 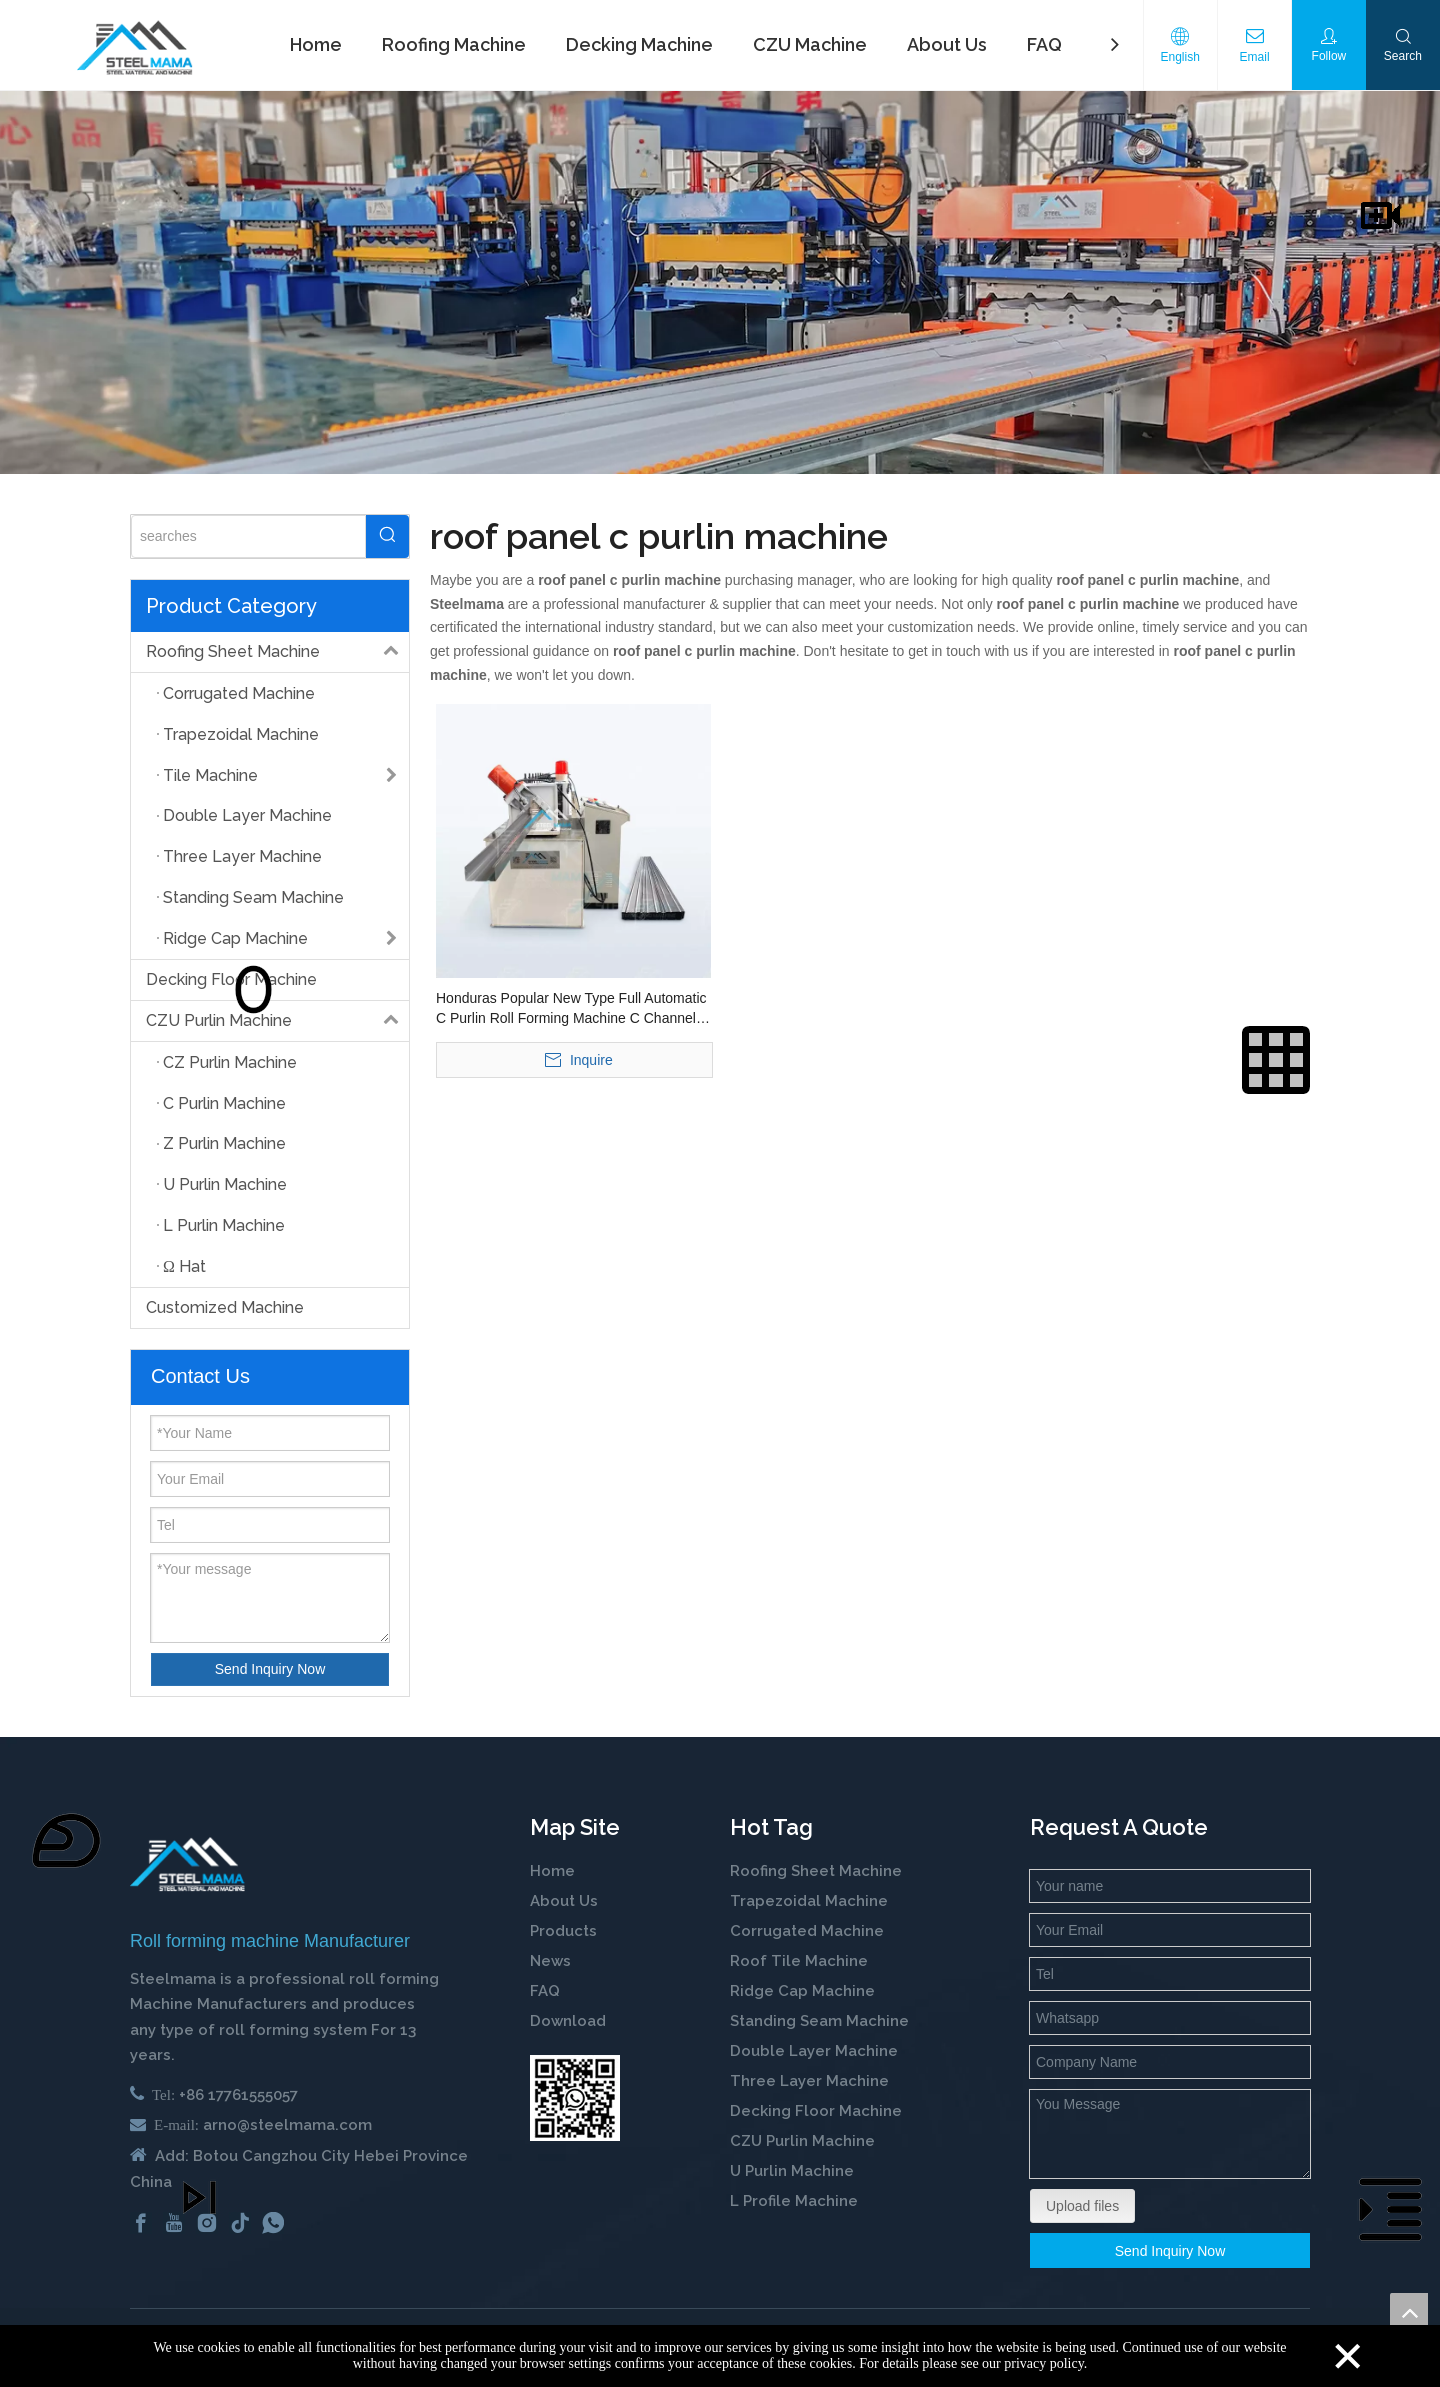 What do you see at coordinates (199, 2197) in the screenshot?
I see `skip to the next track or media item` at bounding box center [199, 2197].